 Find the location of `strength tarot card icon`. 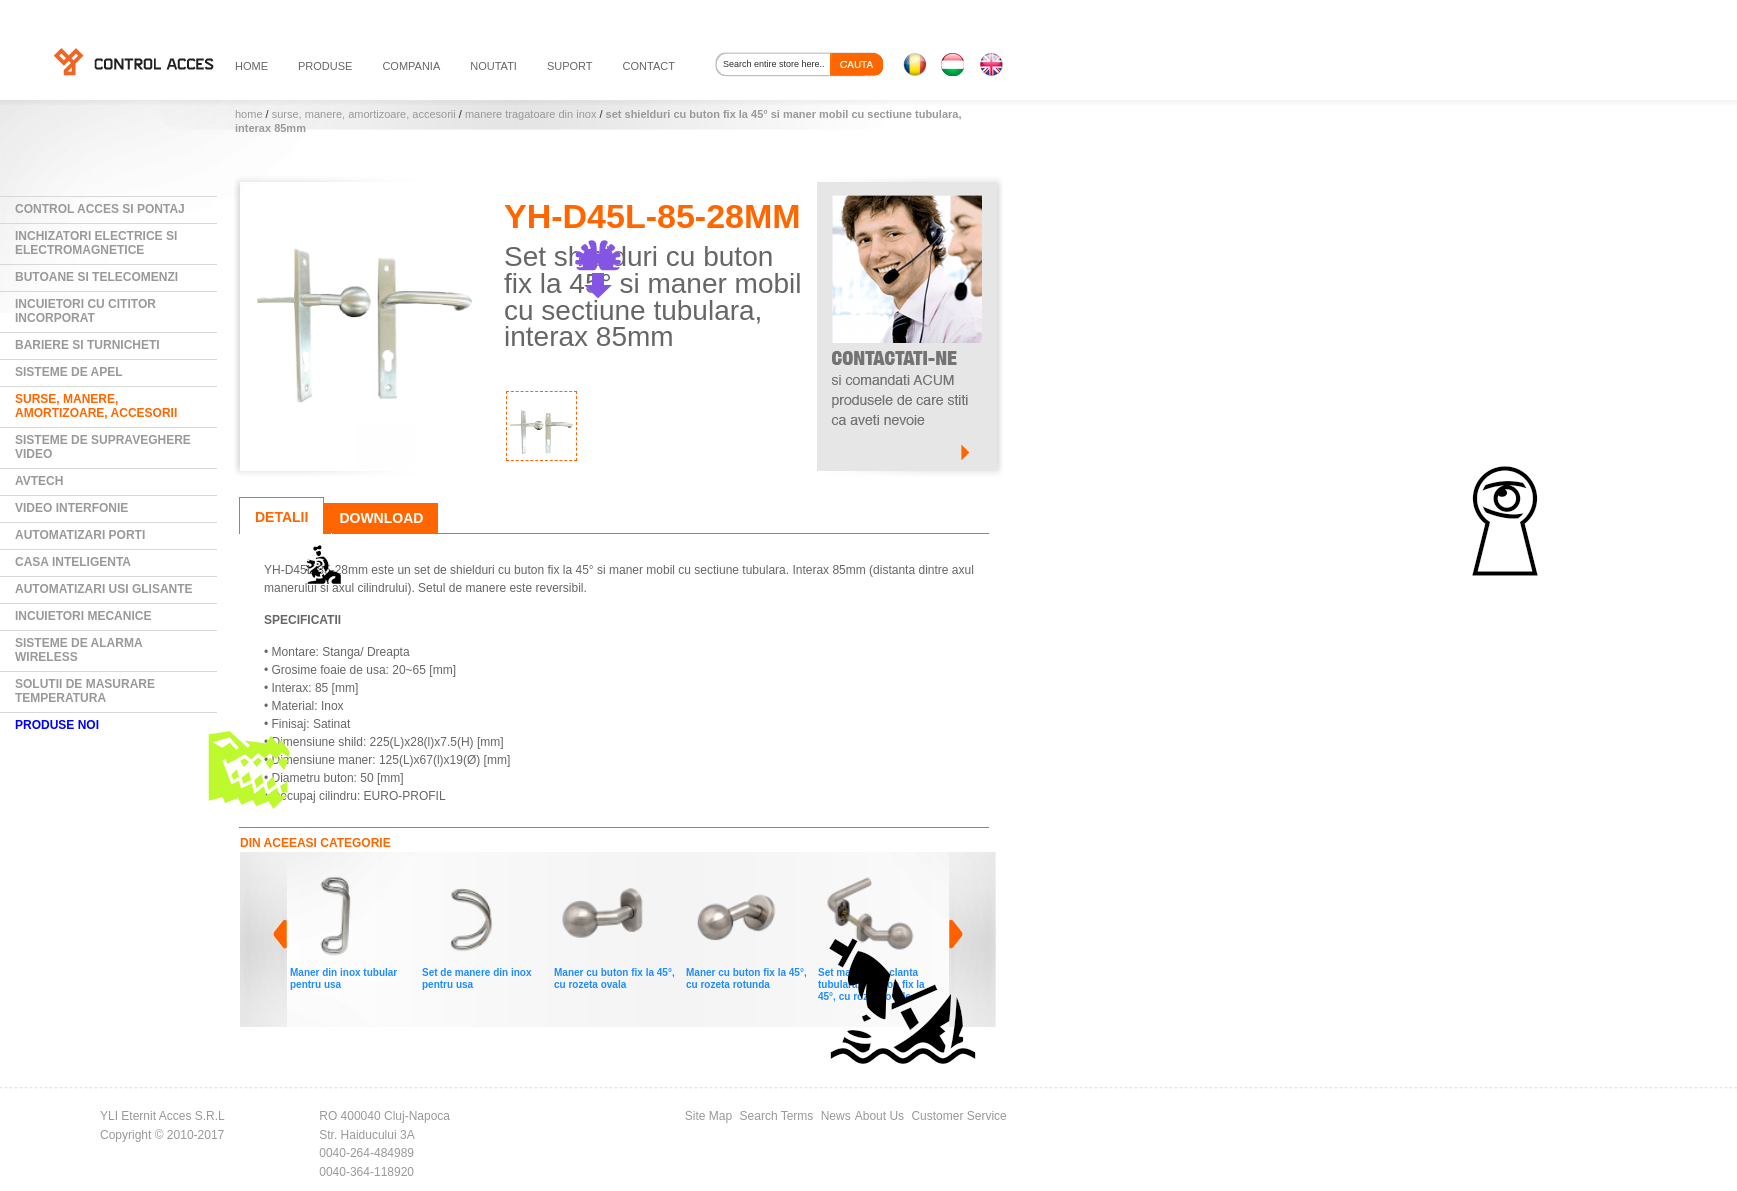

strength tarot card icon is located at coordinates (321, 564).